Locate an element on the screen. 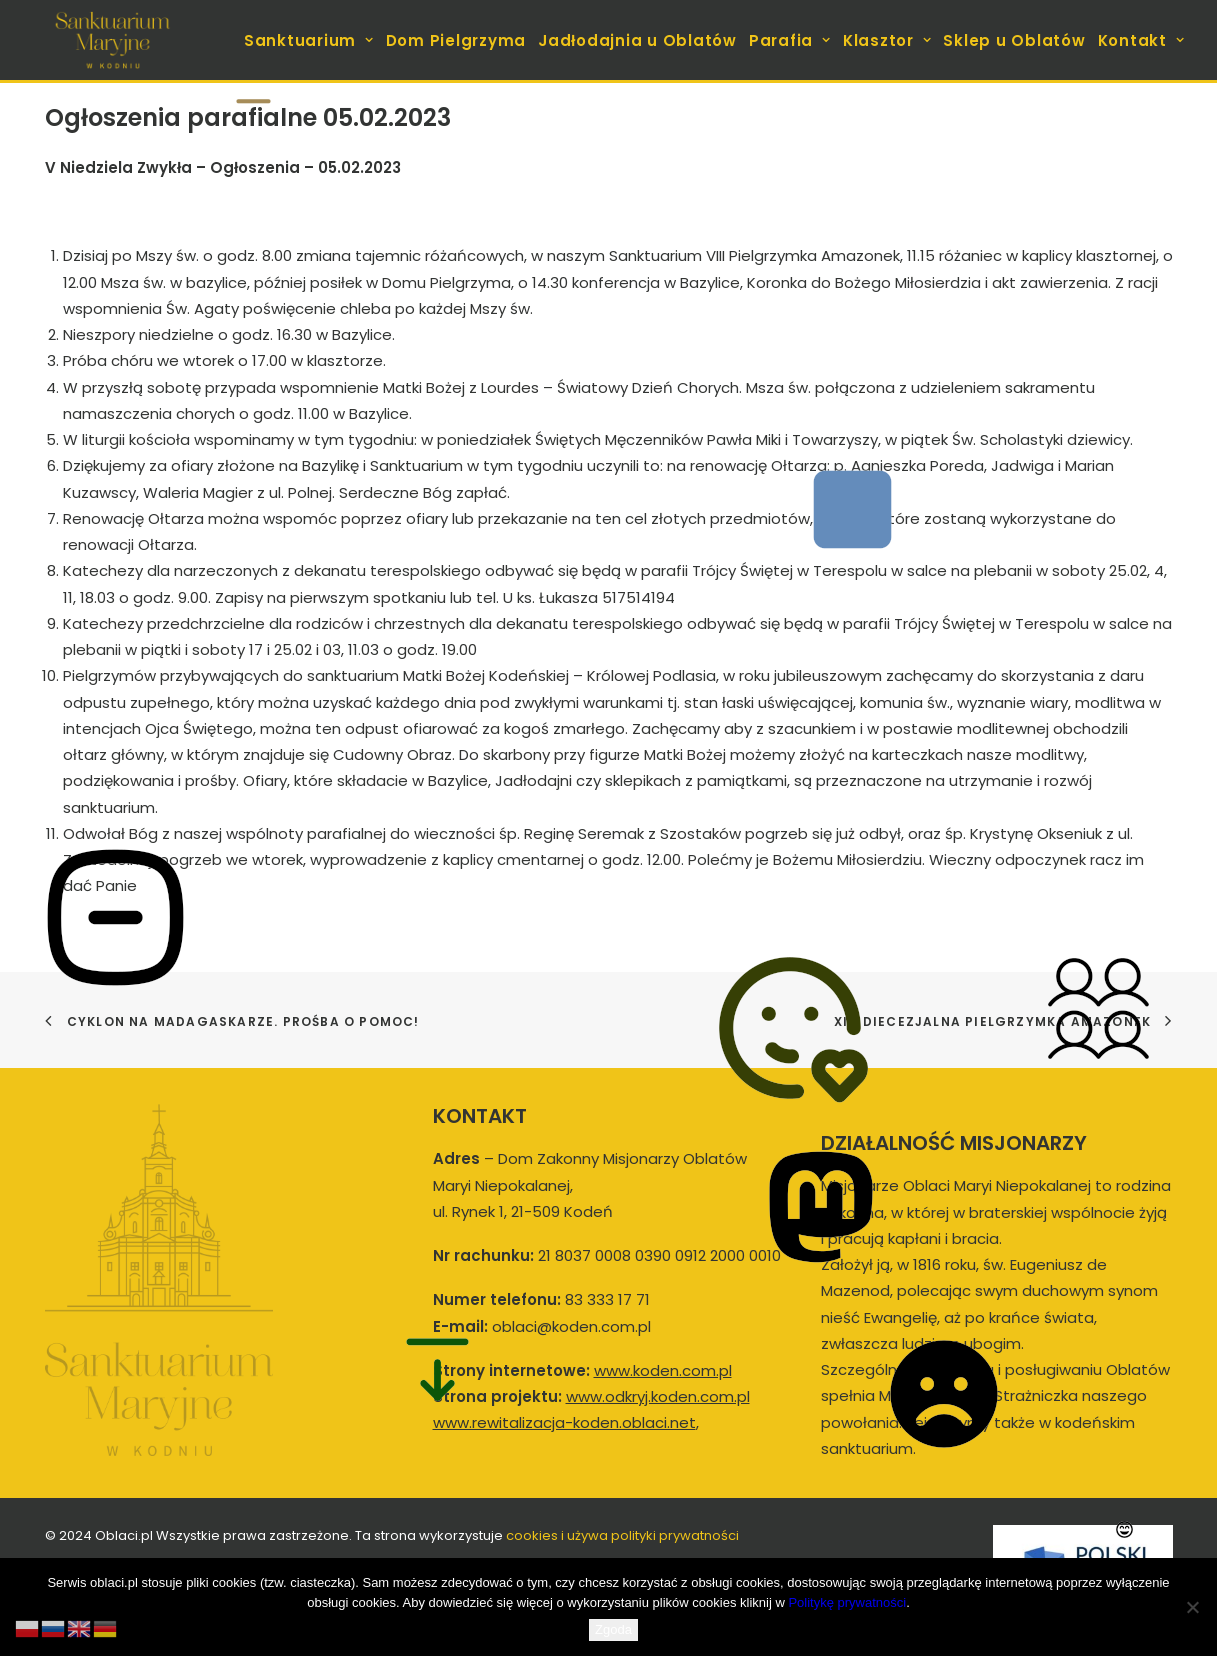  stop media playback is located at coordinates (852, 509).